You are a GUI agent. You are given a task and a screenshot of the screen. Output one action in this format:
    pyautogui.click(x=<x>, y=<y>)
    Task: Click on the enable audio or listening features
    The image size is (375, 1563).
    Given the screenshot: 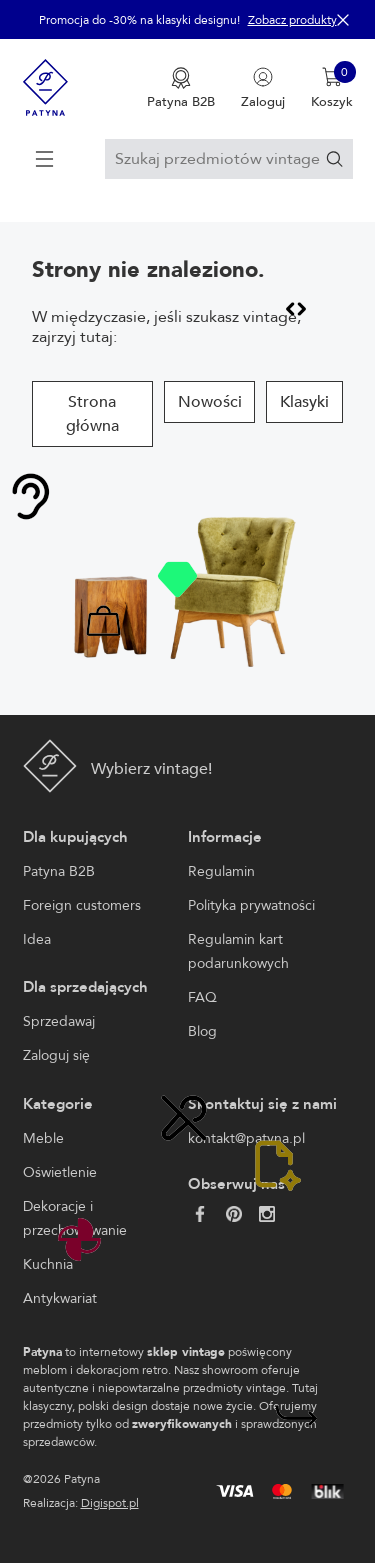 What is the action you would take?
    pyautogui.click(x=28, y=496)
    